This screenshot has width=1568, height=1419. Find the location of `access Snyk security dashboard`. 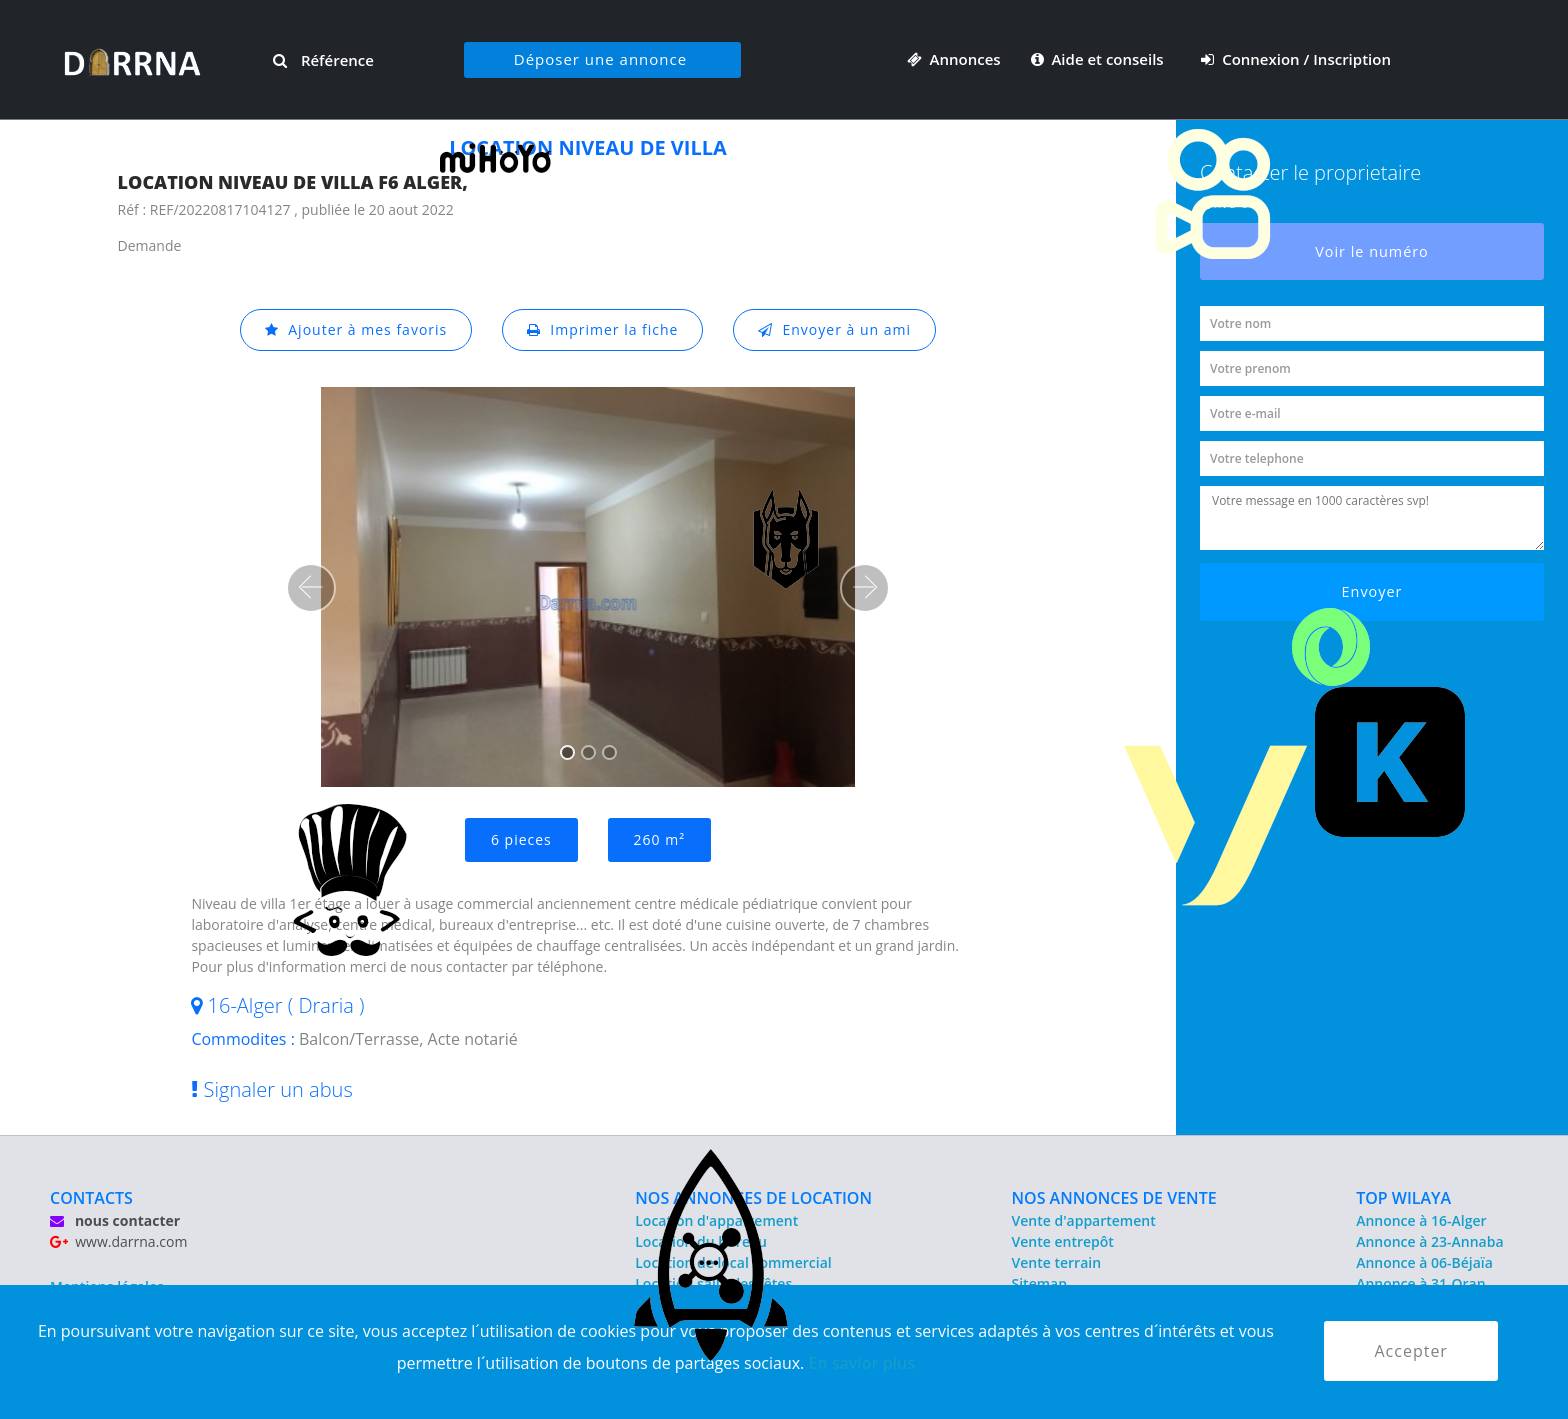

access Snyk security dashboard is located at coordinates (786, 539).